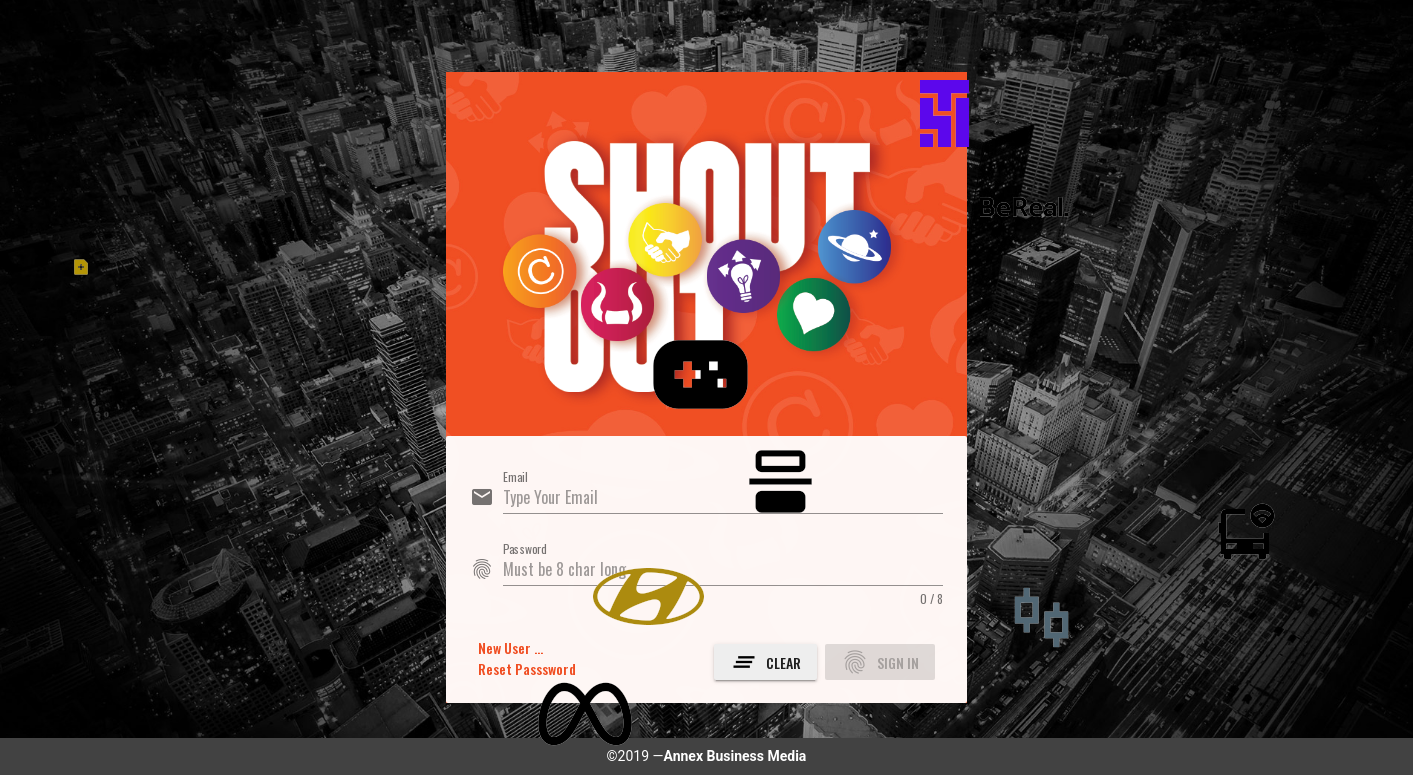 This screenshot has height=775, width=1413. Describe the element at coordinates (81, 267) in the screenshot. I see `create a new file` at that location.